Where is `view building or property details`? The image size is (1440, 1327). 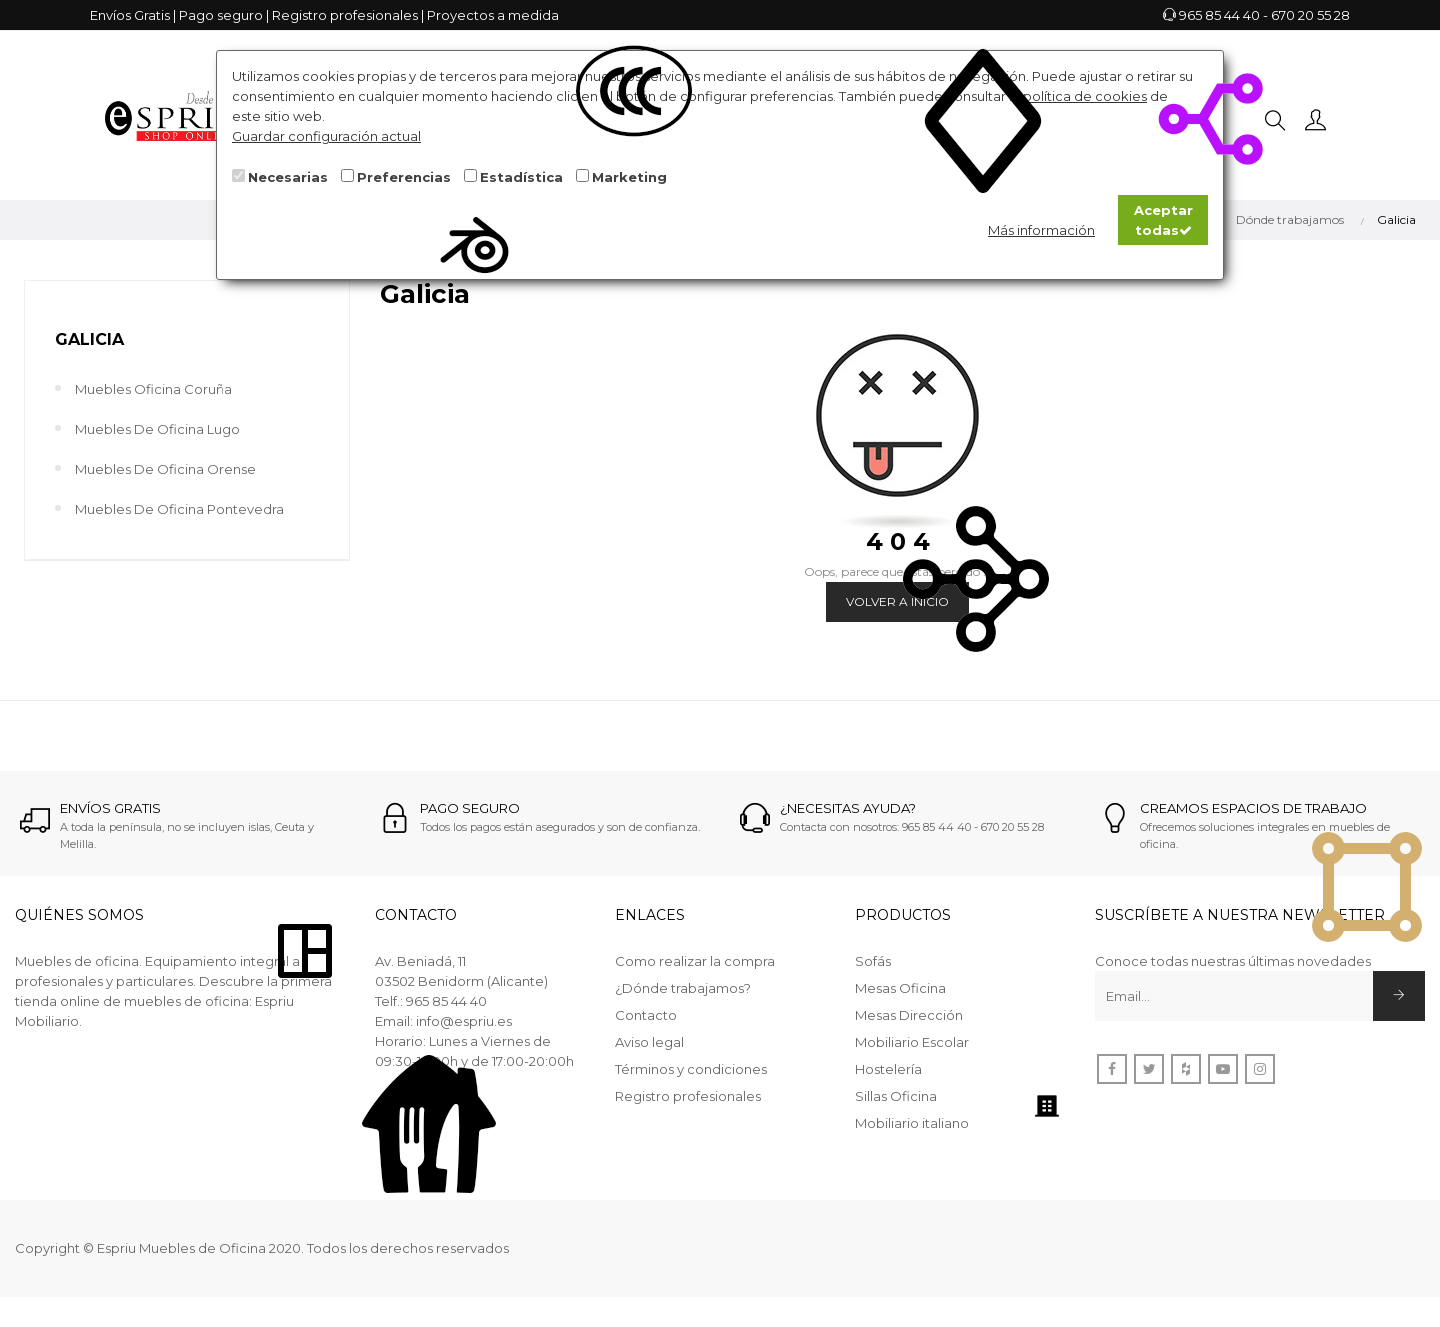 view building or property details is located at coordinates (1047, 1106).